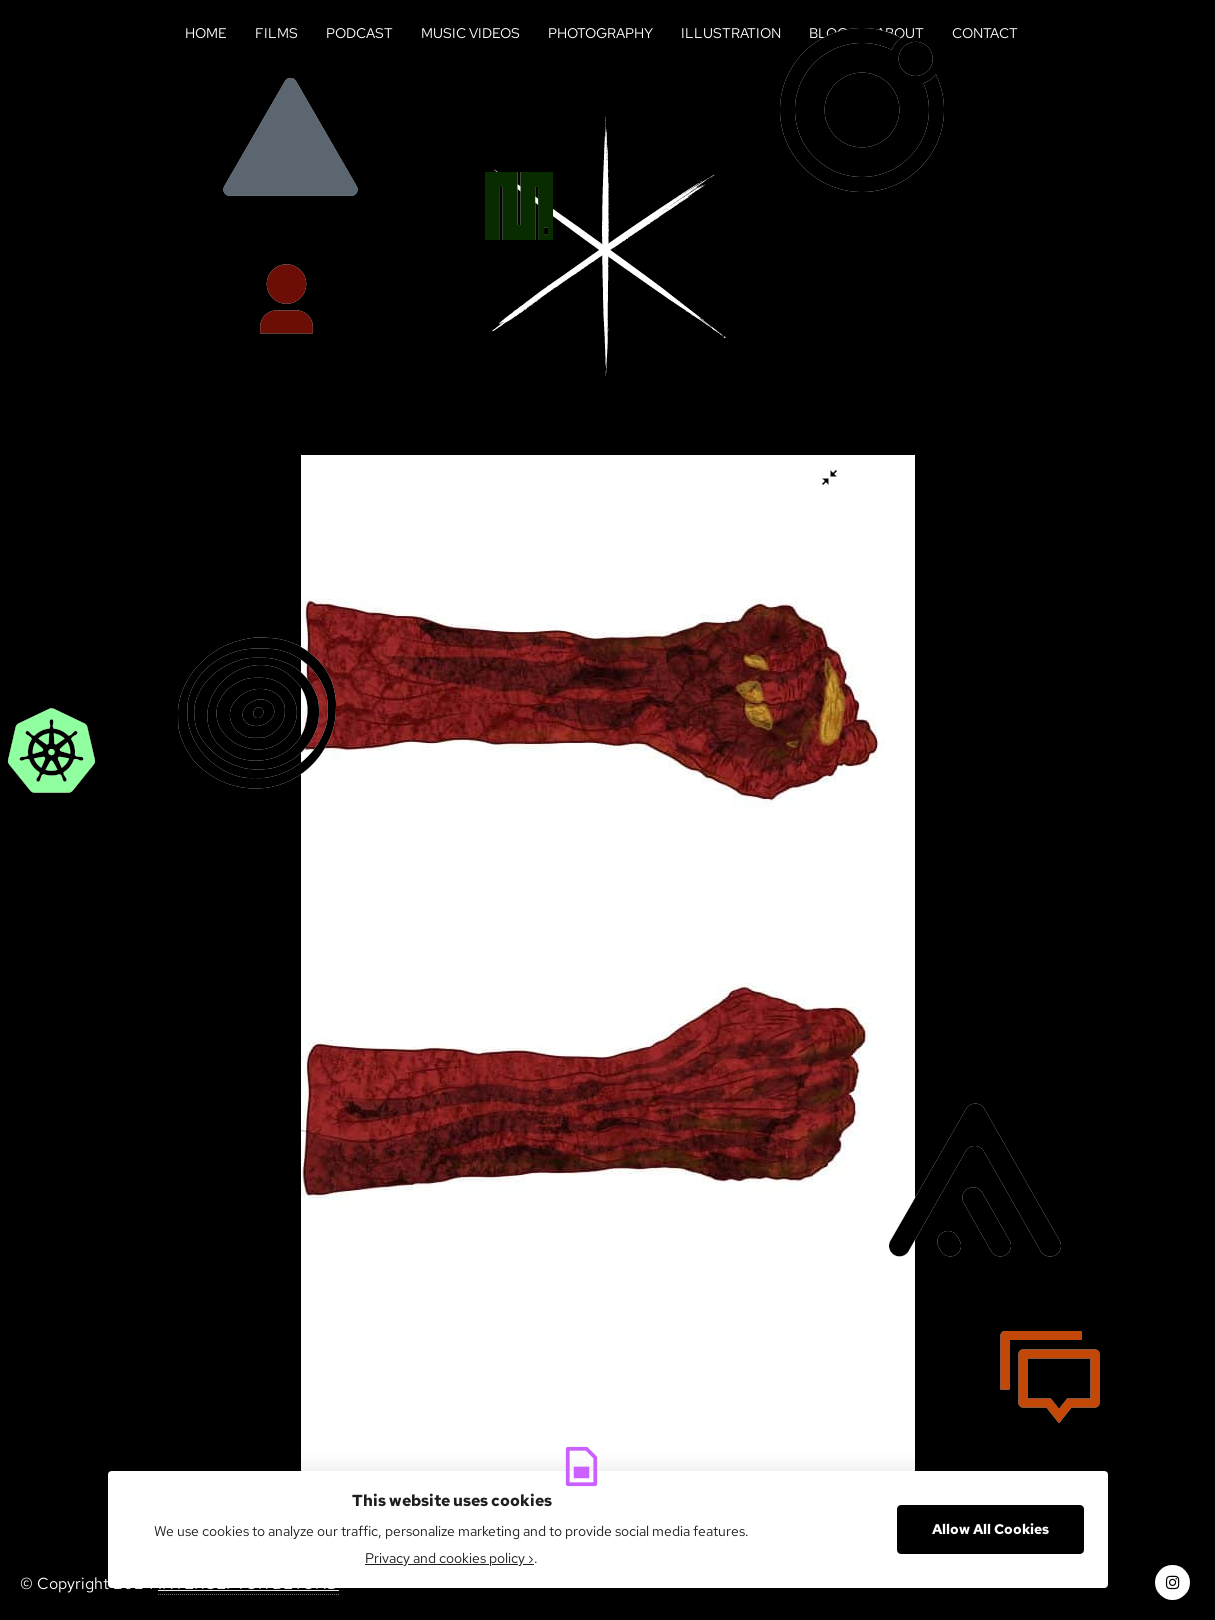 The width and height of the screenshot is (1215, 1620). What do you see at coordinates (257, 713) in the screenshot?
I see `optuna hyperparameter optimization framework logo` at bounding box center [257, 713].